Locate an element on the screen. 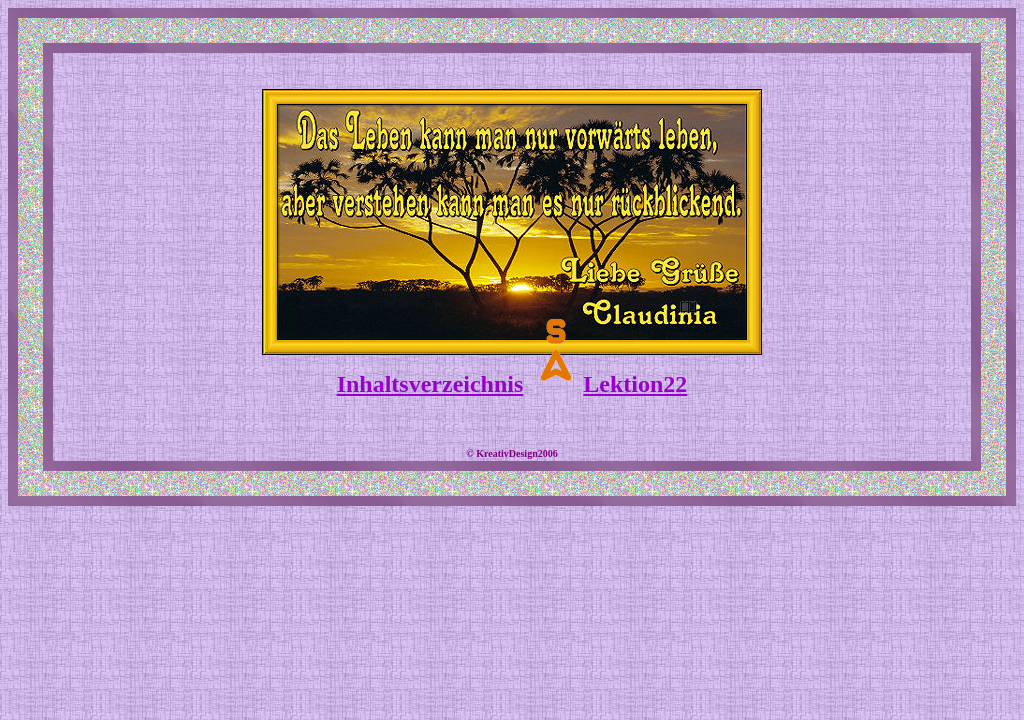  import contacts from address book is located at coordinates (688, 306).